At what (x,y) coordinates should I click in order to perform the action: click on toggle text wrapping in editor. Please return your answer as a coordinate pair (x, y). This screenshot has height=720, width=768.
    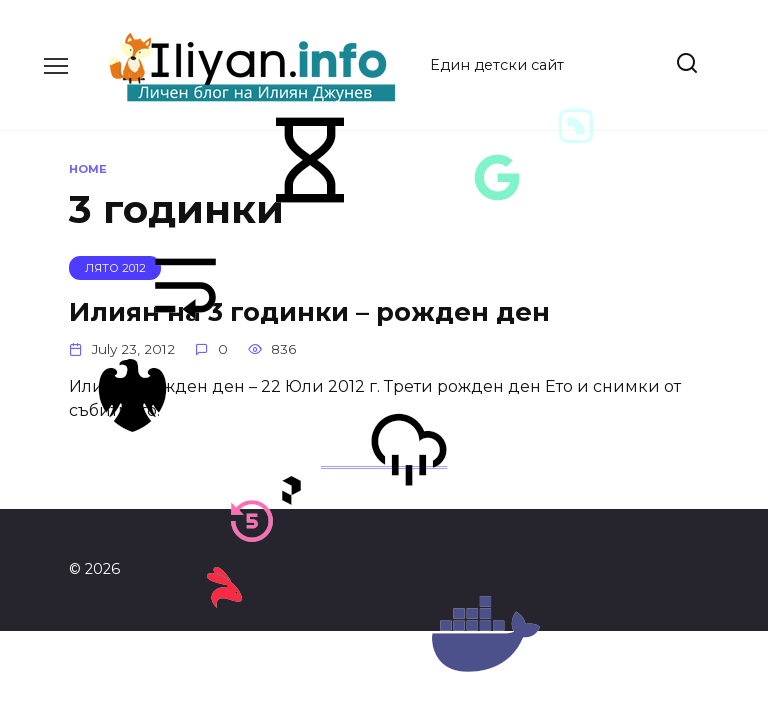
    Looking at the image, I should click on (185, 285).